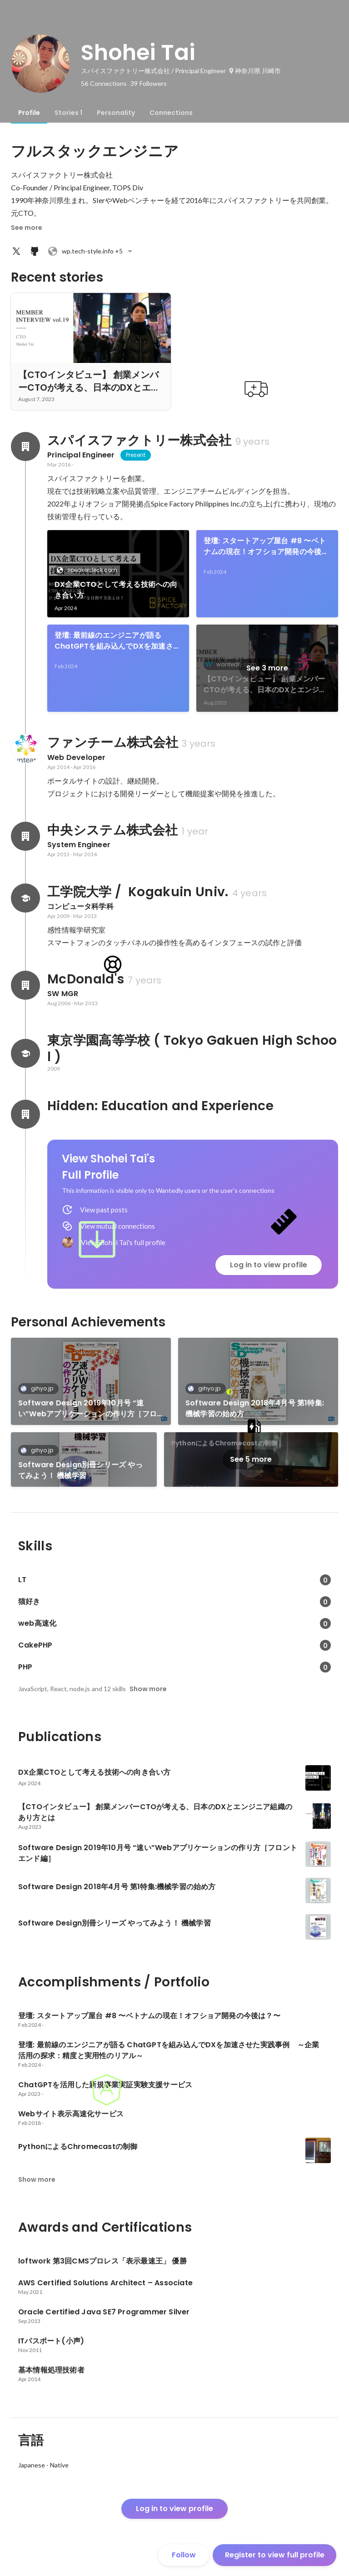 This screenshot has width=349, height=2576. I want to click on toggle between light and dark mode, so click(229, 1392).